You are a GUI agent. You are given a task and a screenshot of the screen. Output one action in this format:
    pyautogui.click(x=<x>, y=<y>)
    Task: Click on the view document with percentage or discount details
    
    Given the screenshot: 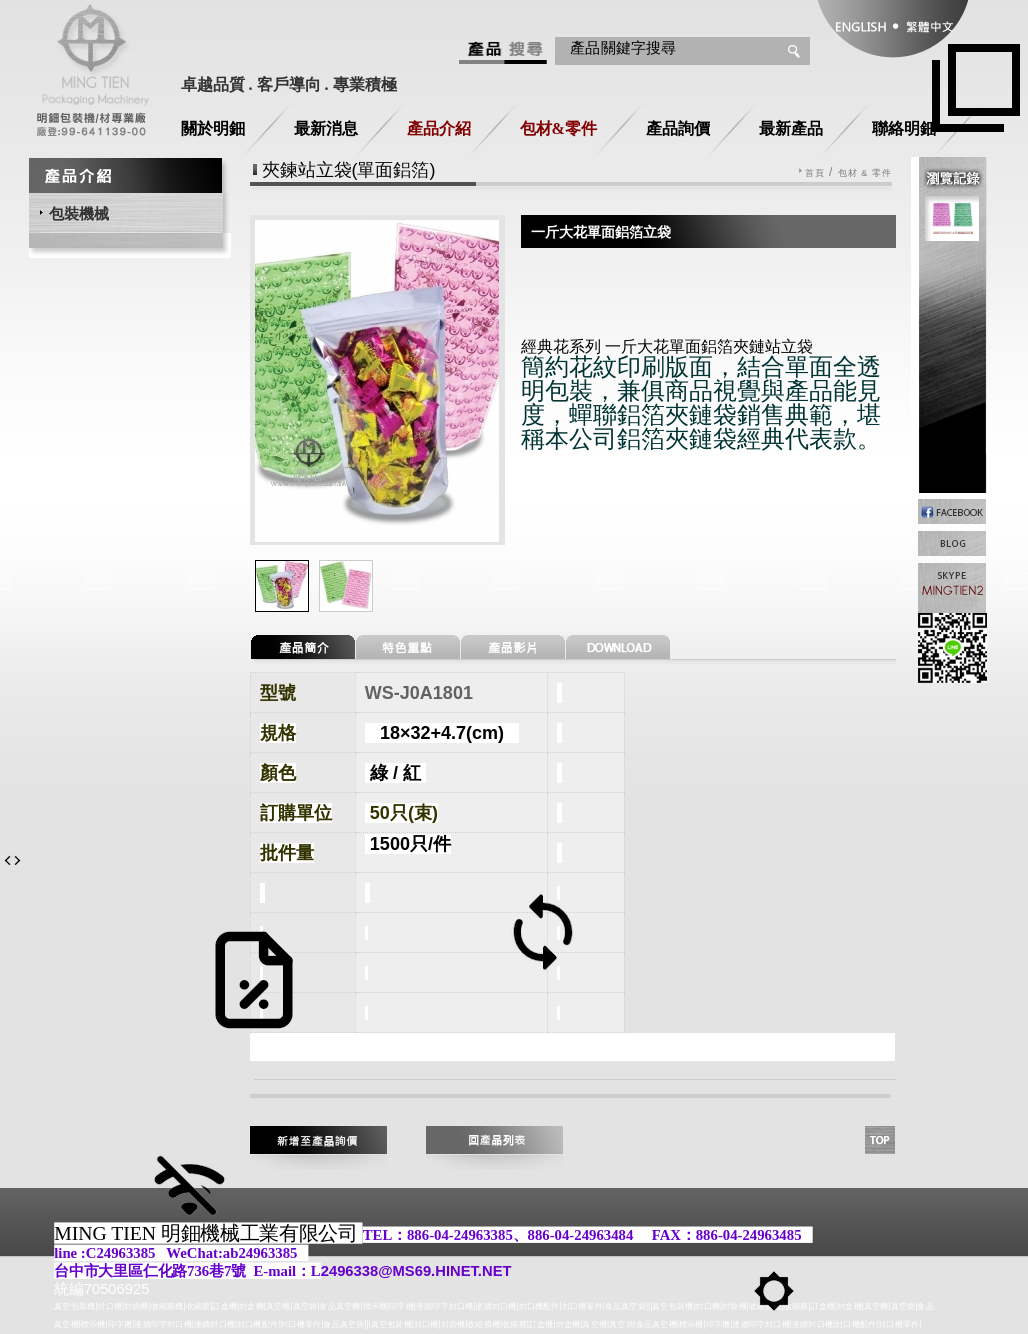 What is the action you would take?
    pyautogui.click(x=254, y=980)
    